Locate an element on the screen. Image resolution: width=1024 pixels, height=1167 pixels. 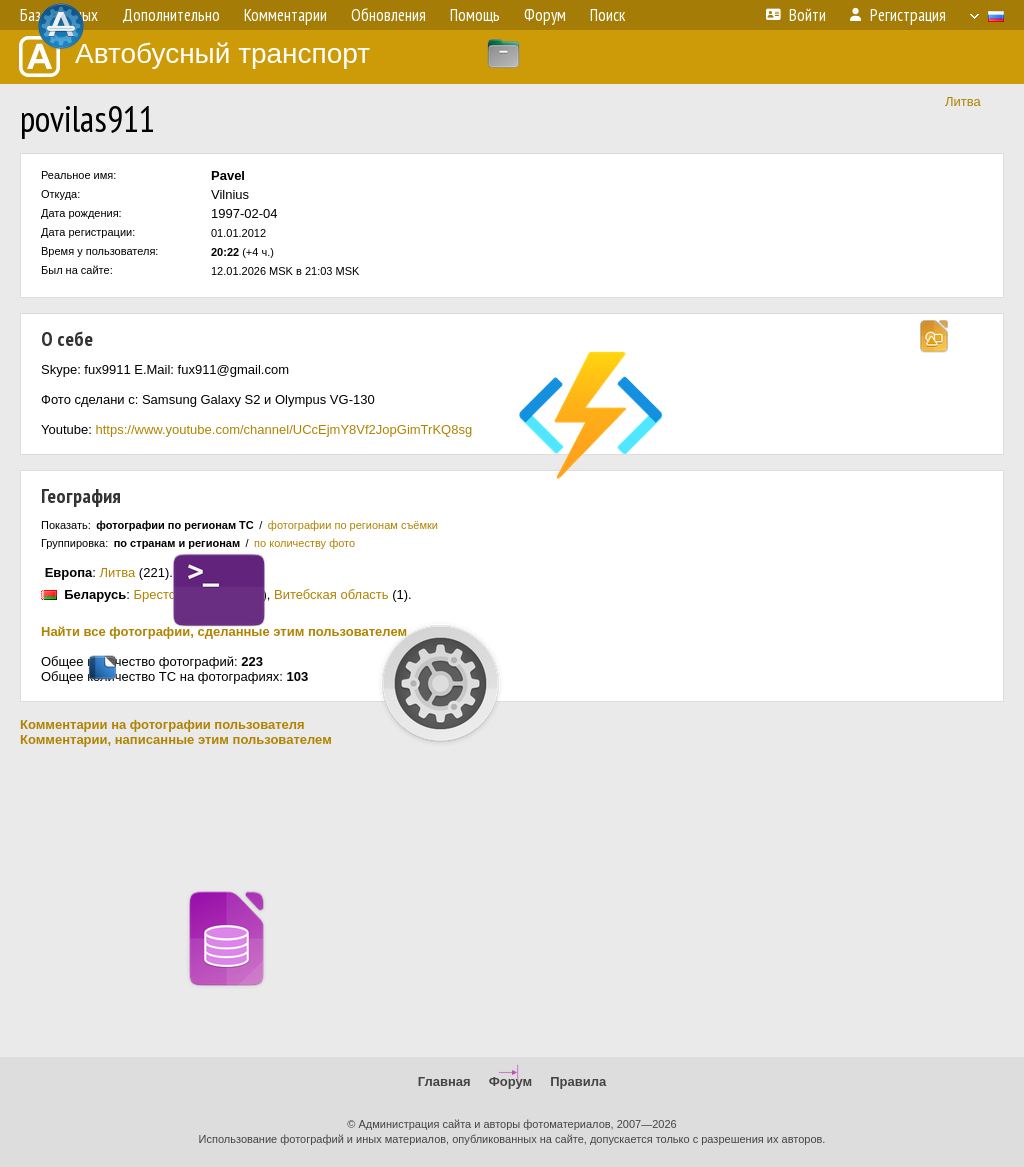
open software properties or settings is located at coordinates (61, 26).